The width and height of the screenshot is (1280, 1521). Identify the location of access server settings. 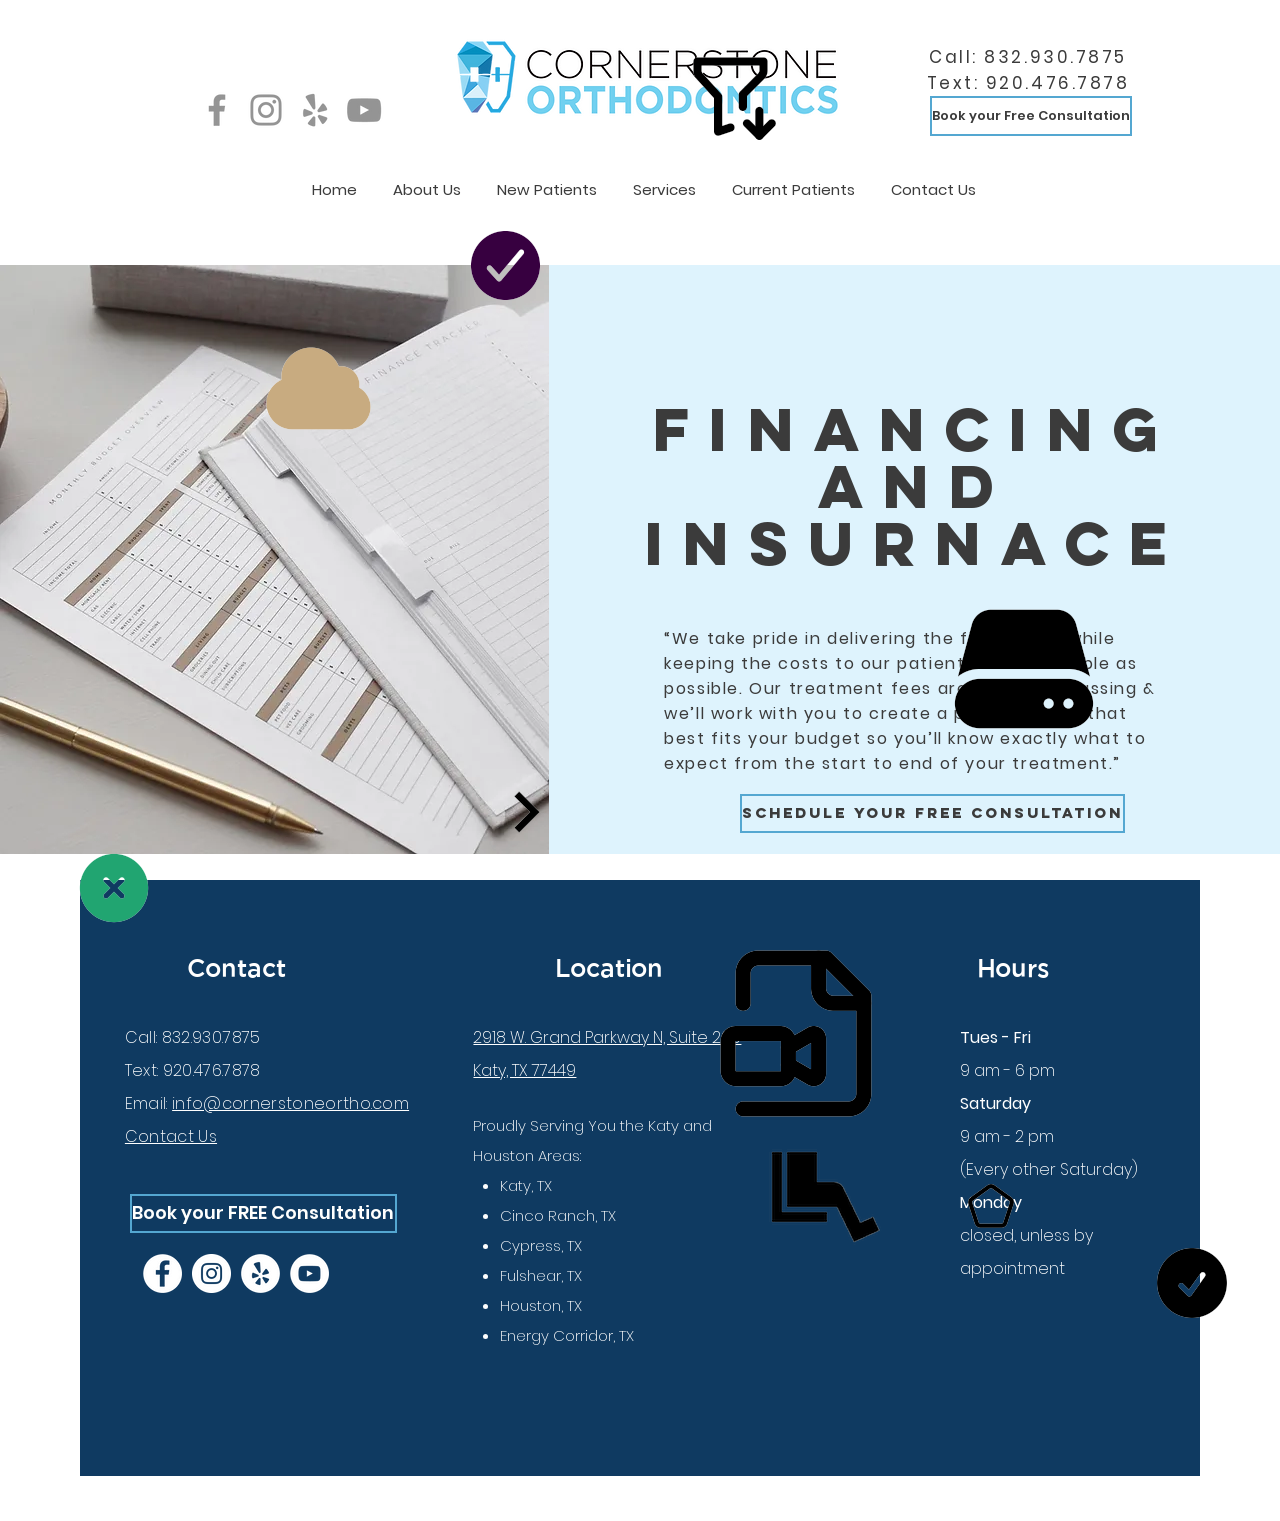
(1024, 669).